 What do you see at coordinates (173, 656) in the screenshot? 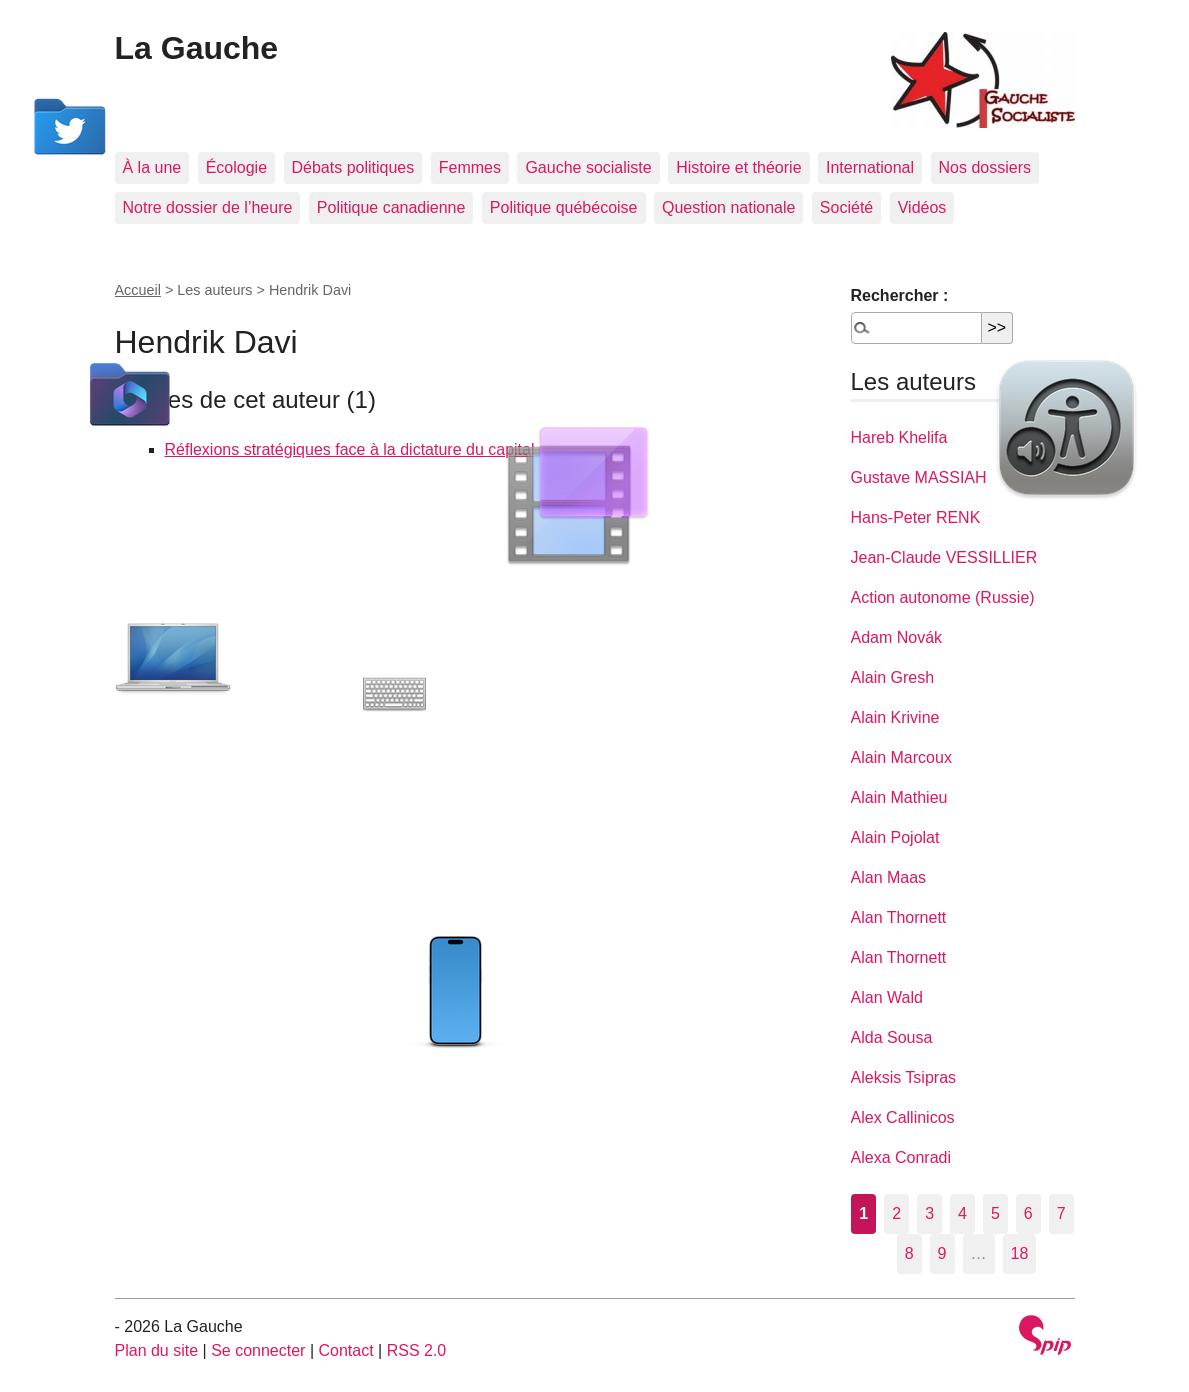
I see `represents a powerbook g4 17-inch device` at bounding box center [173, 656].